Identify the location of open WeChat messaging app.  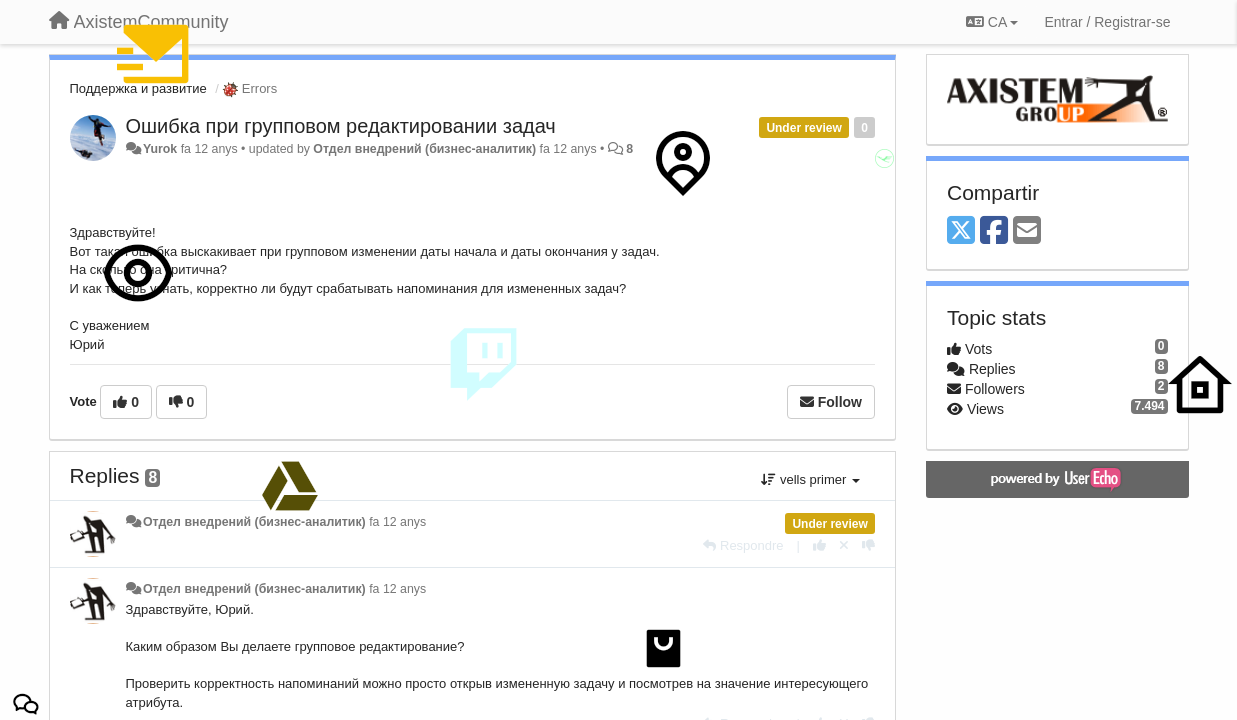
(26, 704).